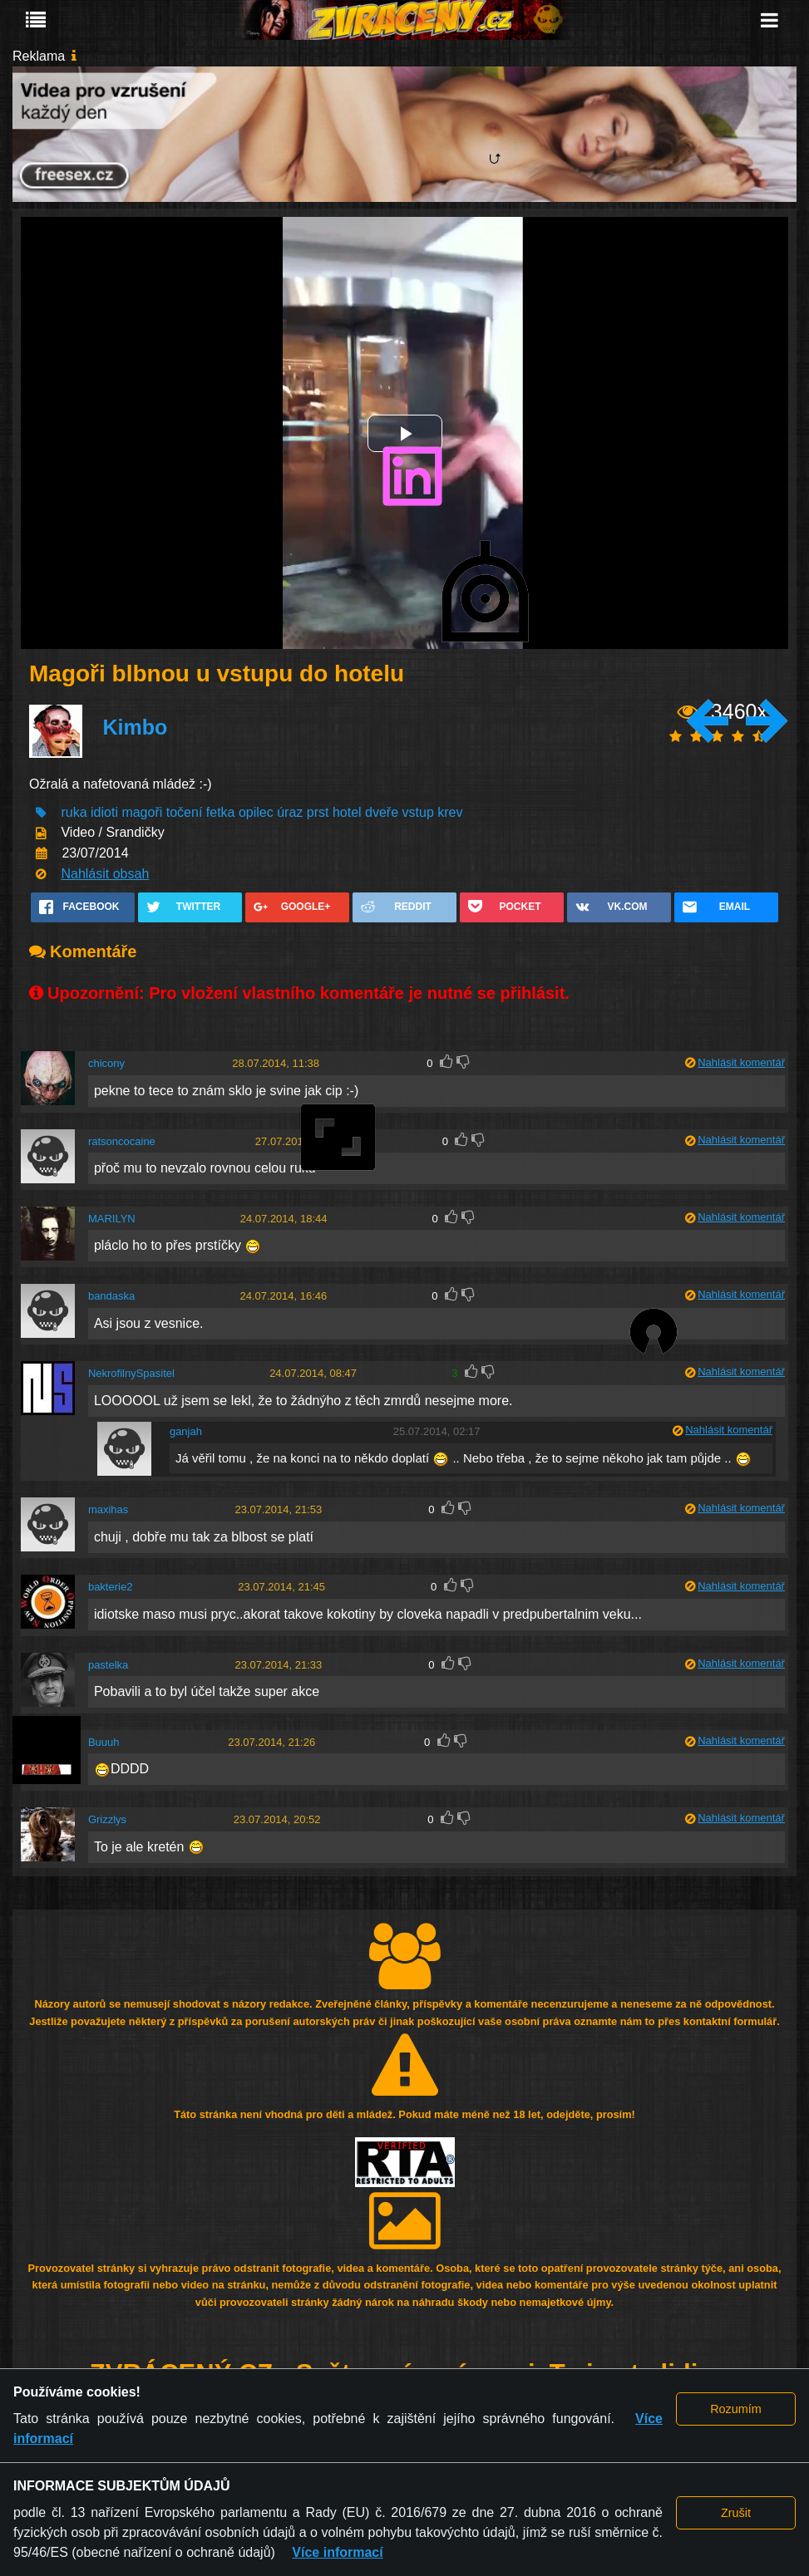 The image size is (809, 2576). What do you see at coordinates (495, 159) in the screenshot?
I see `redo or repeat the last action` at bounding box center [495, 159].